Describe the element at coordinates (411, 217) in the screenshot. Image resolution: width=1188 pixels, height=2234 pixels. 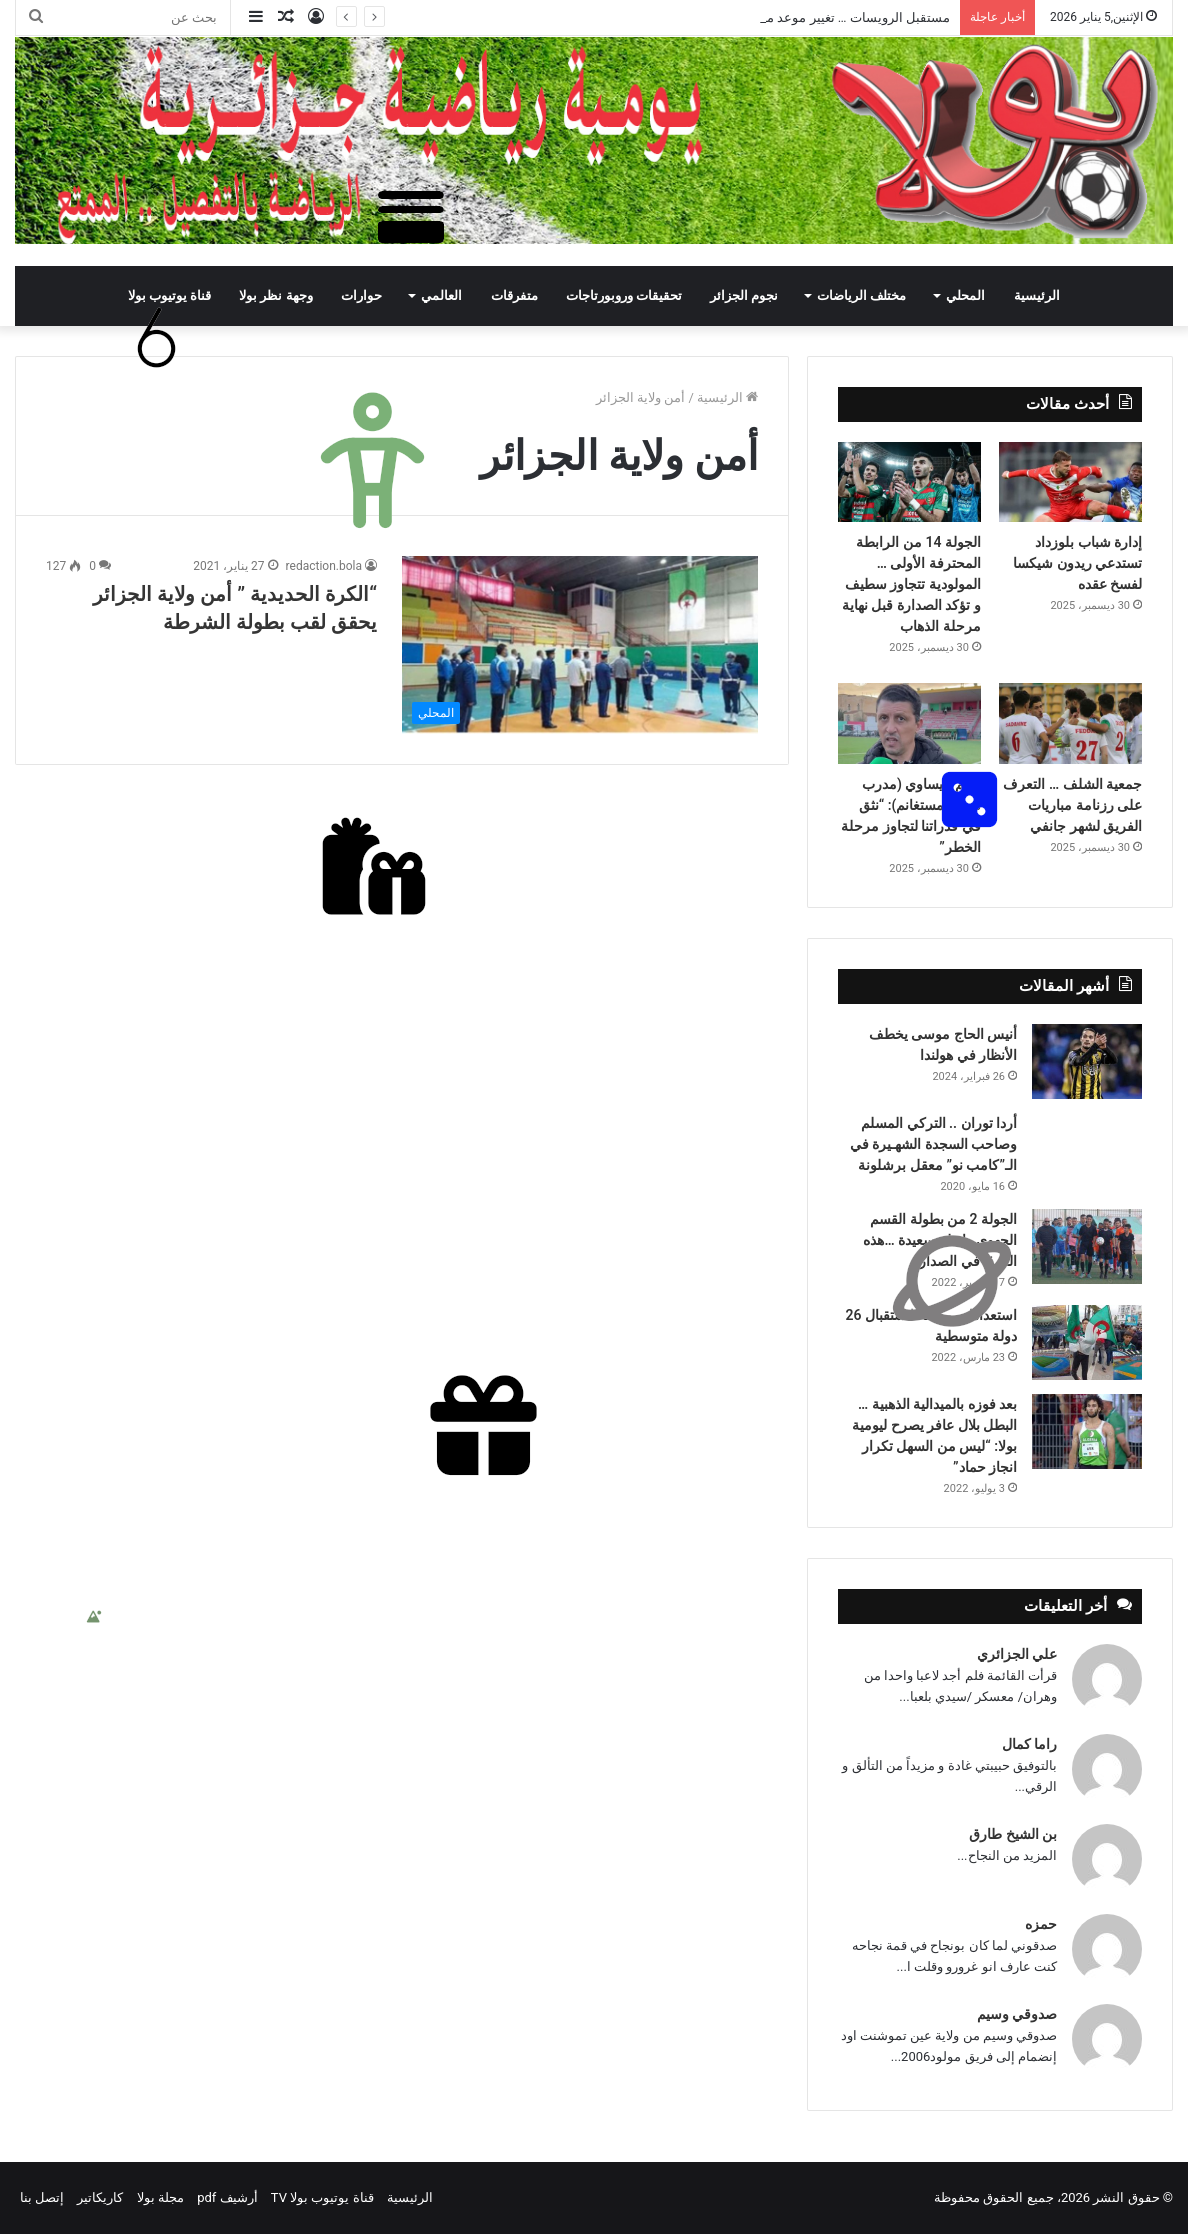
I see `split view horizontally` at that location.